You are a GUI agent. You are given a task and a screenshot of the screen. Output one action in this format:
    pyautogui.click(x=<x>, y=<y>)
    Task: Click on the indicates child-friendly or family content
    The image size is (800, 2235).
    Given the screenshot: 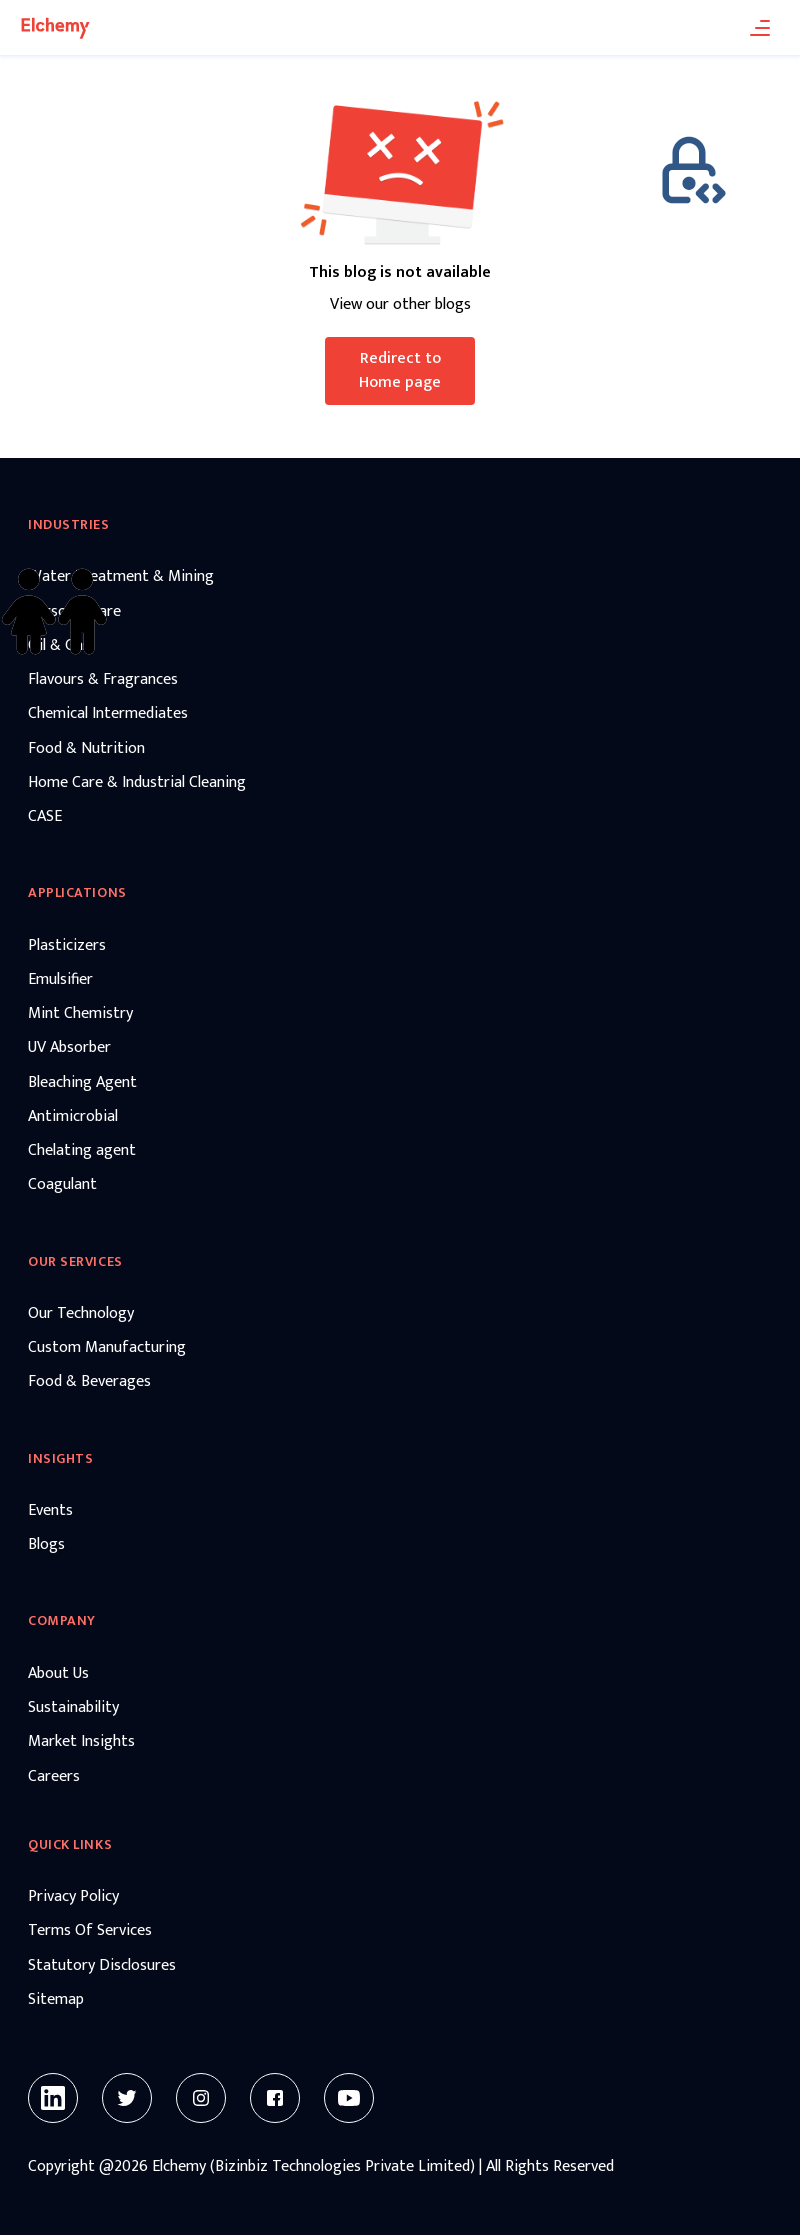 What is the action you would take?
    pyautogui.click(x=55, y=611)
    